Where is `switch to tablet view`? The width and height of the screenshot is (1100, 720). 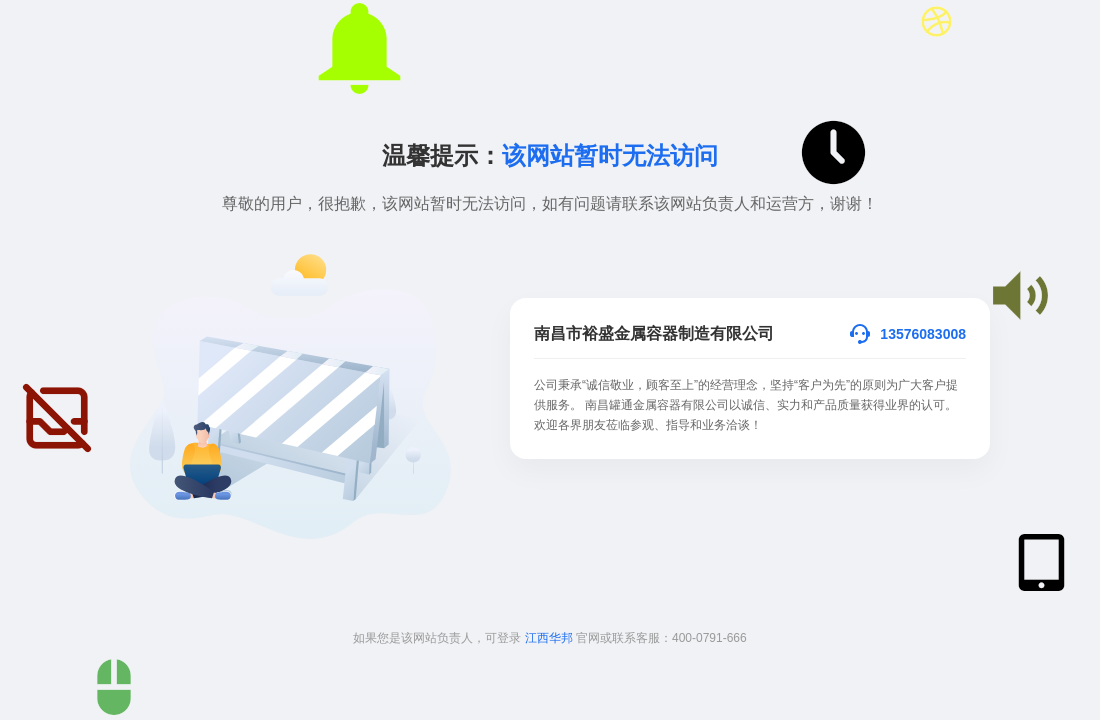
switch to tablet view is located at coordinates (1041, 562).